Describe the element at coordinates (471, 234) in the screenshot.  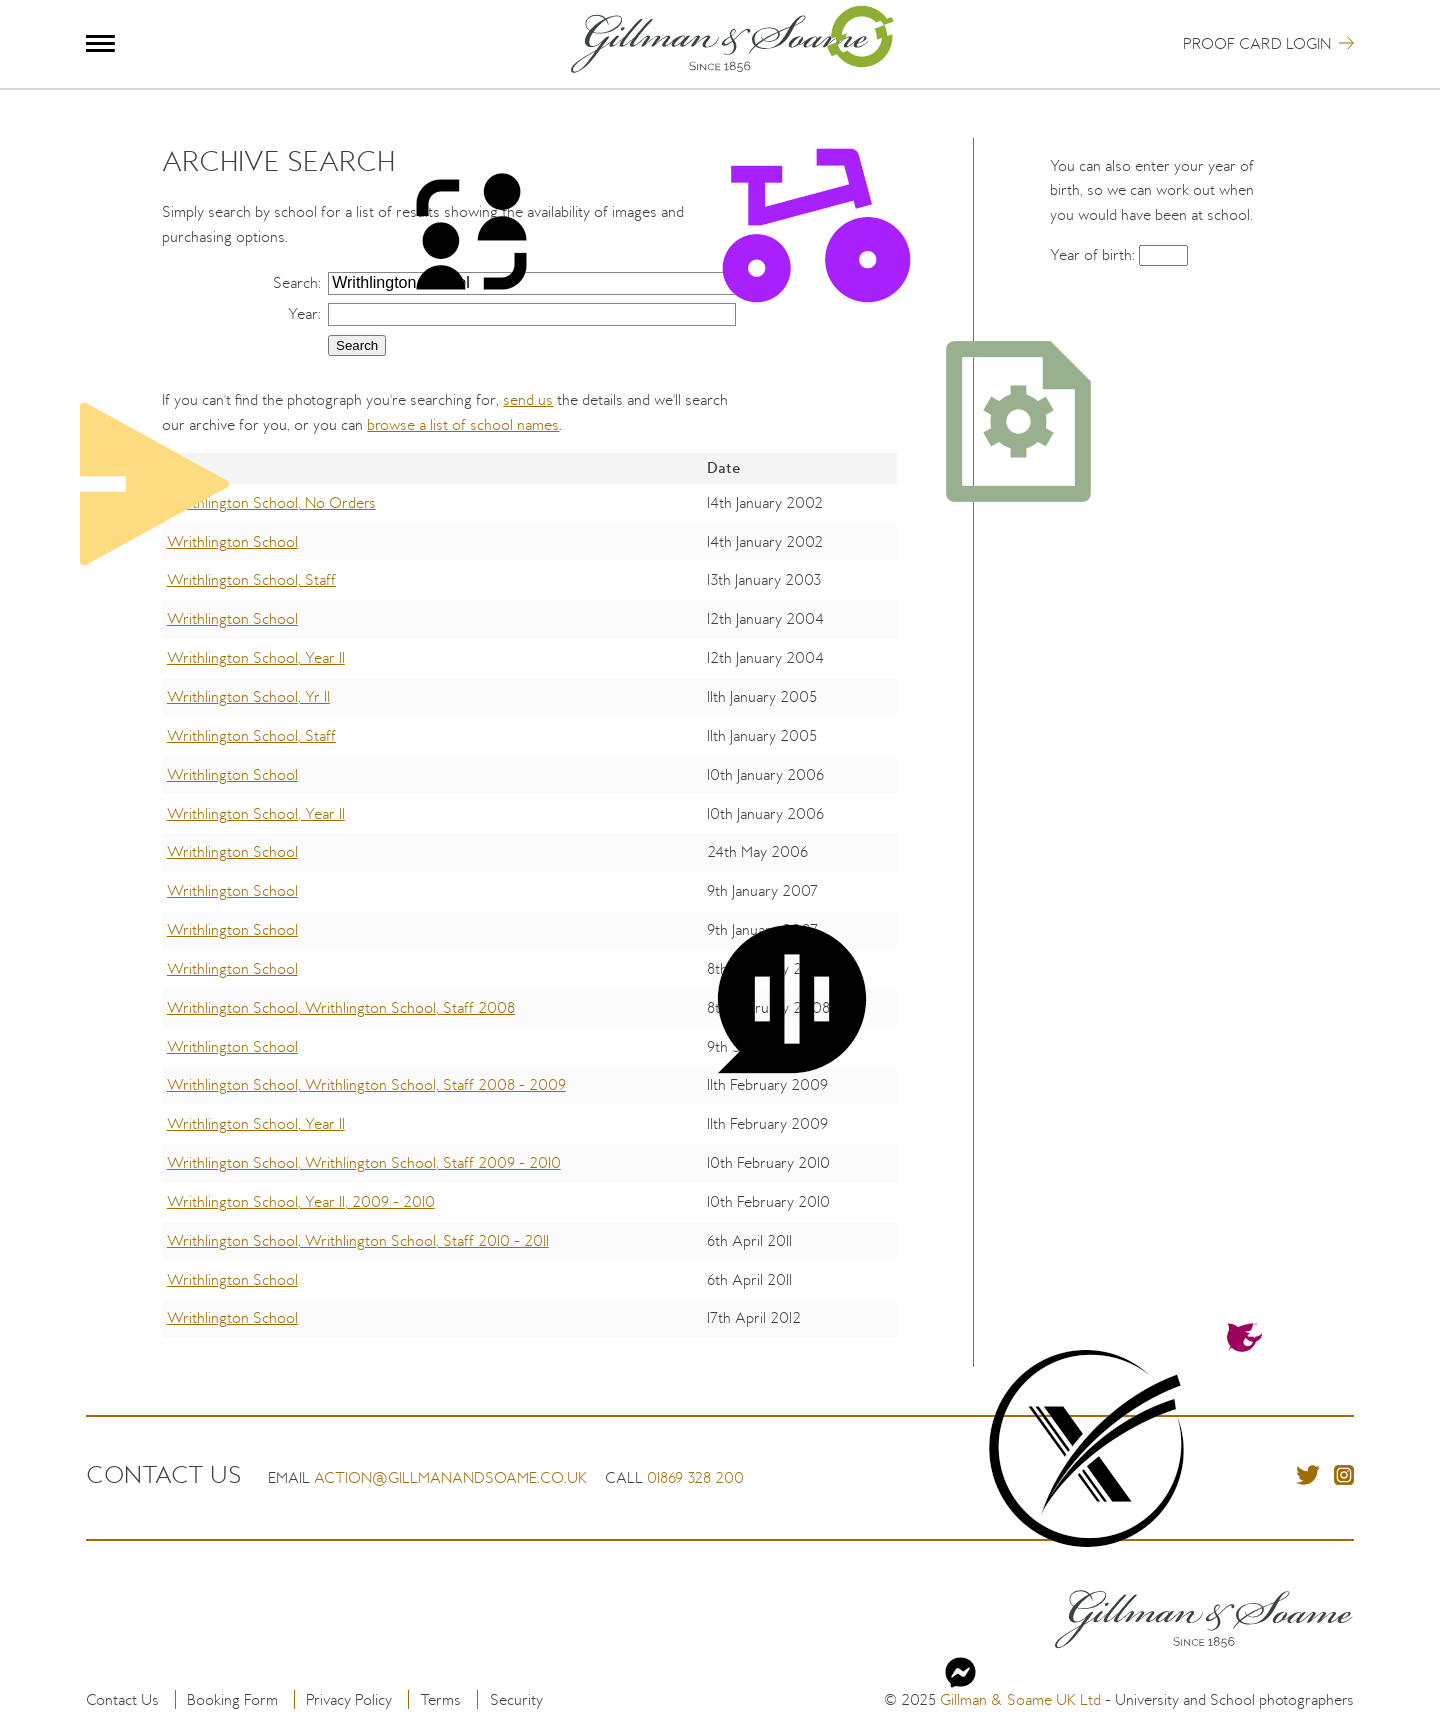
I see `peer-to-peer transfer or payment` at that location.